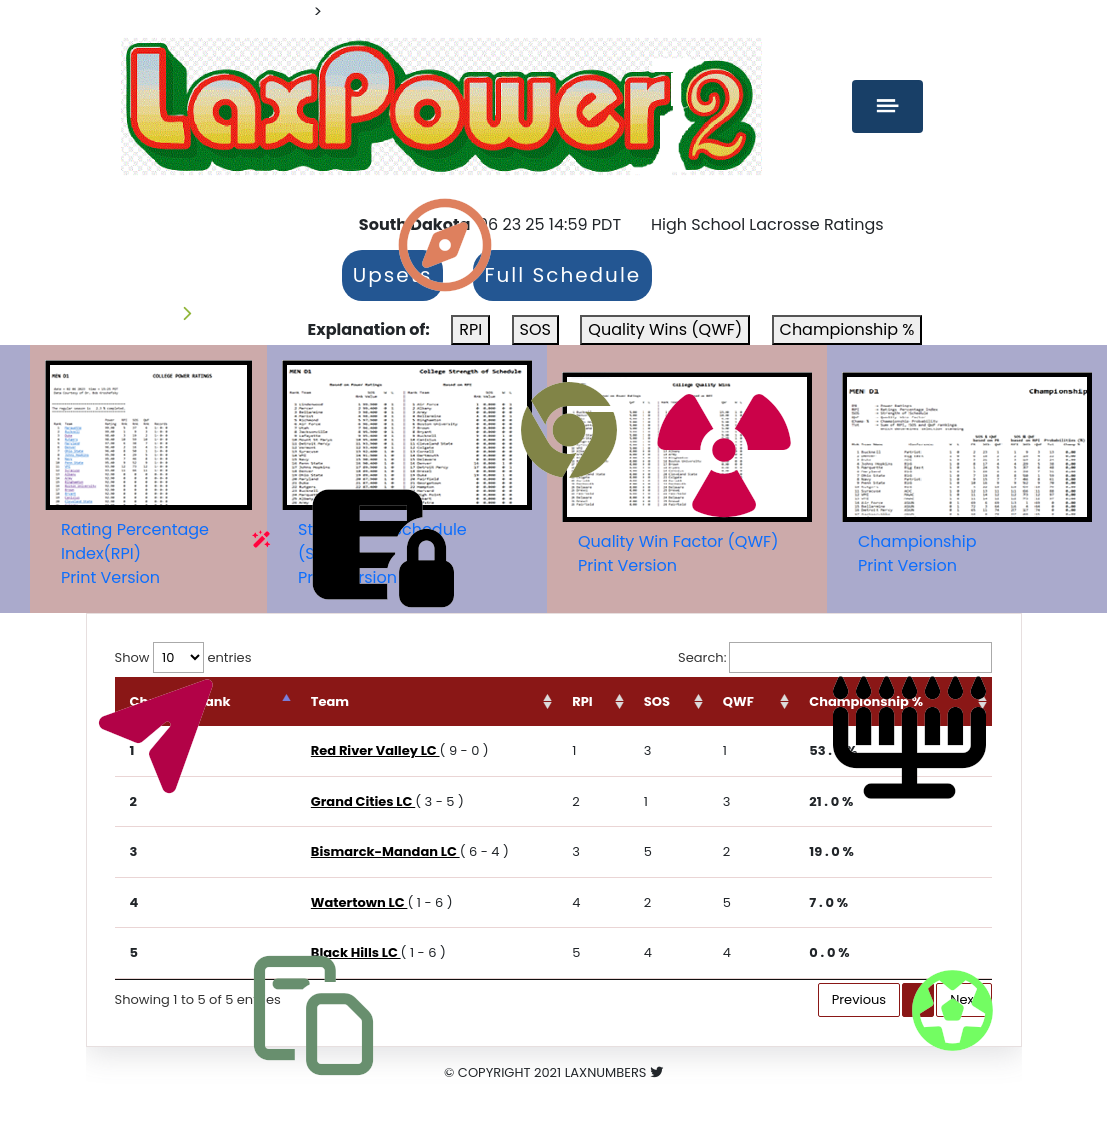 This screenshot has width=1107, height=1143. Describe the element at coordinates (952, 1010) in the screenshot. I see `access sports or football-related content` at that location.